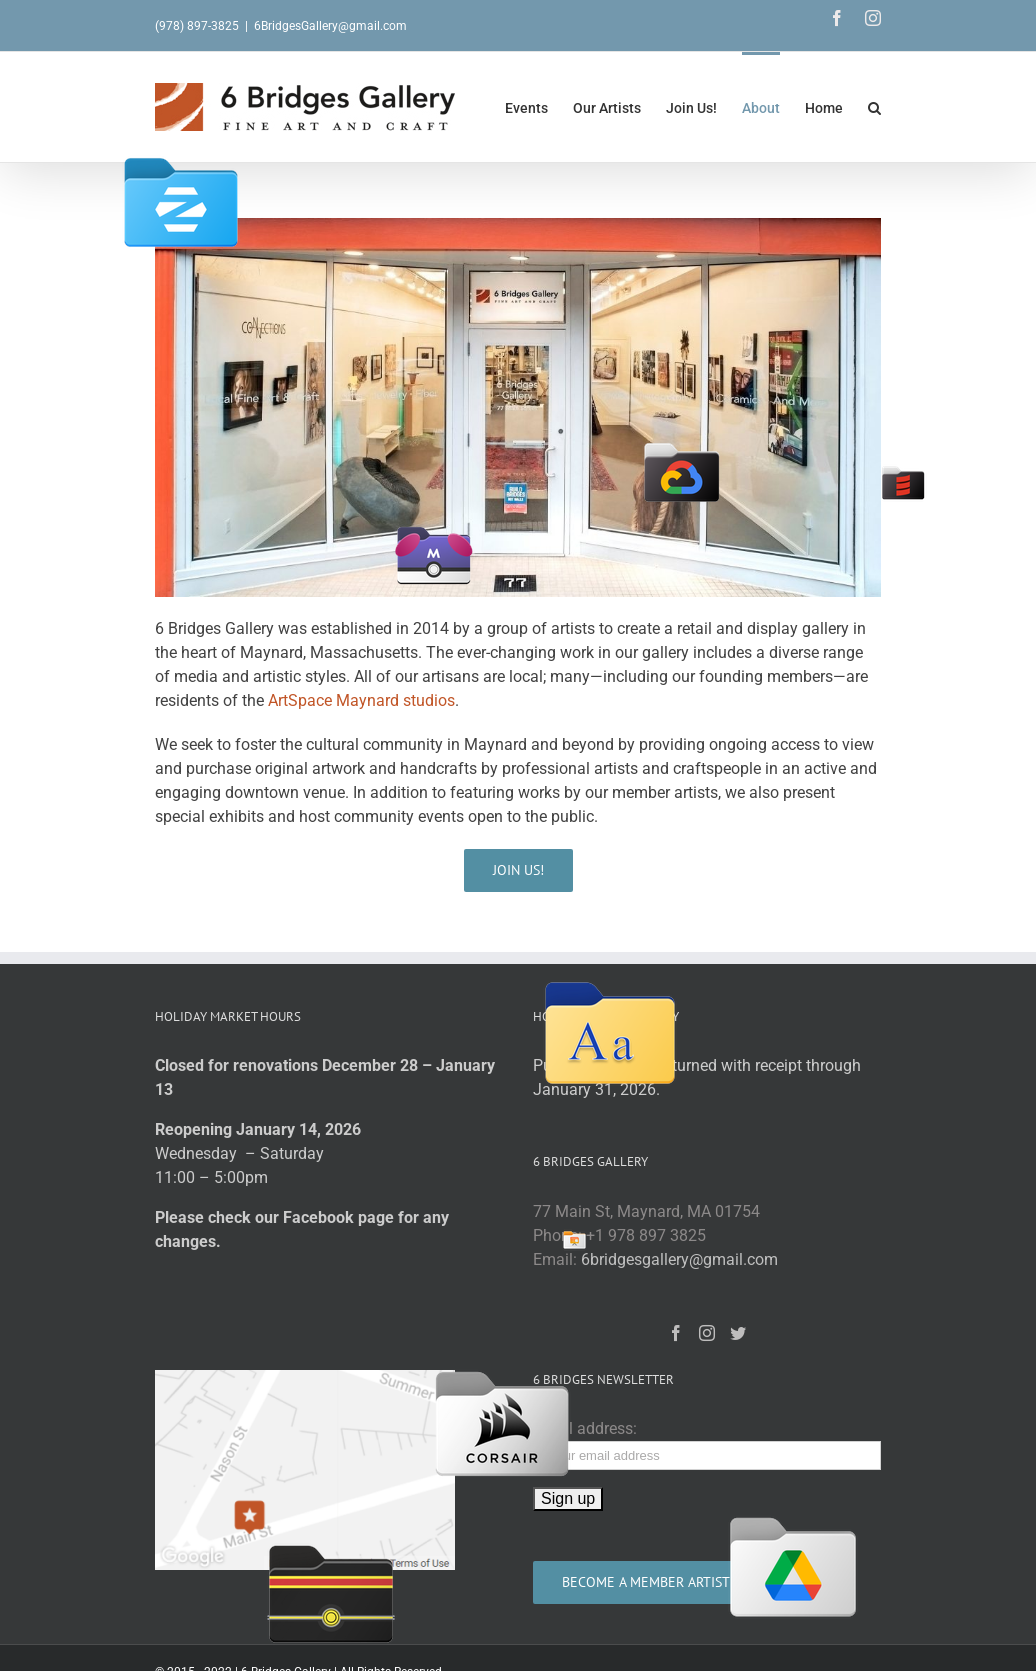  Describe the element at coordinates (574, 1240) in the screenshot. I see `open folder containing LibreOffice Impress presentations` at that location.